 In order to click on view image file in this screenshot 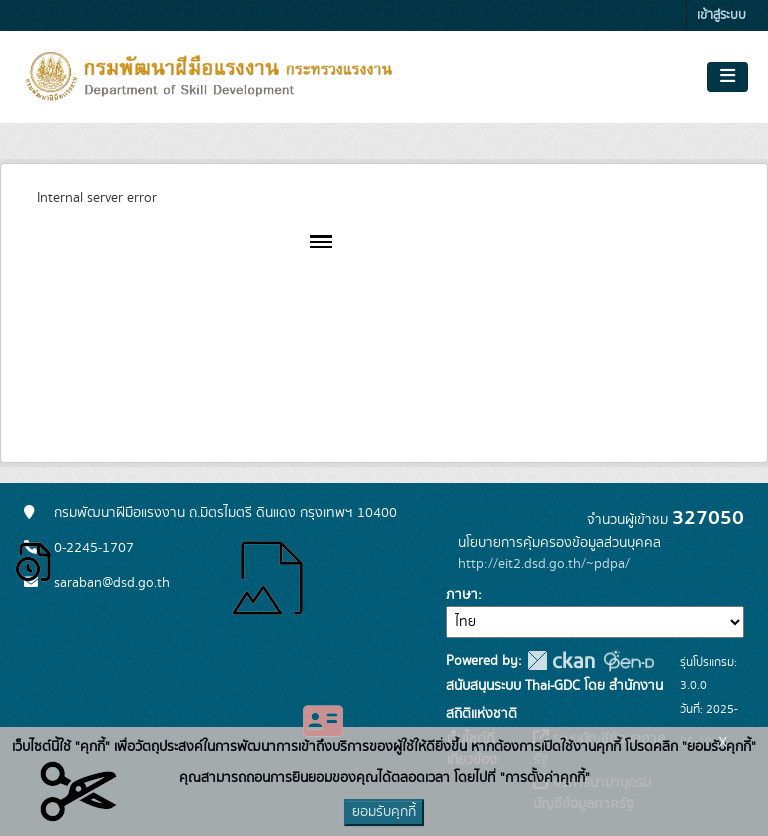, I will do `click(272, 578)`.